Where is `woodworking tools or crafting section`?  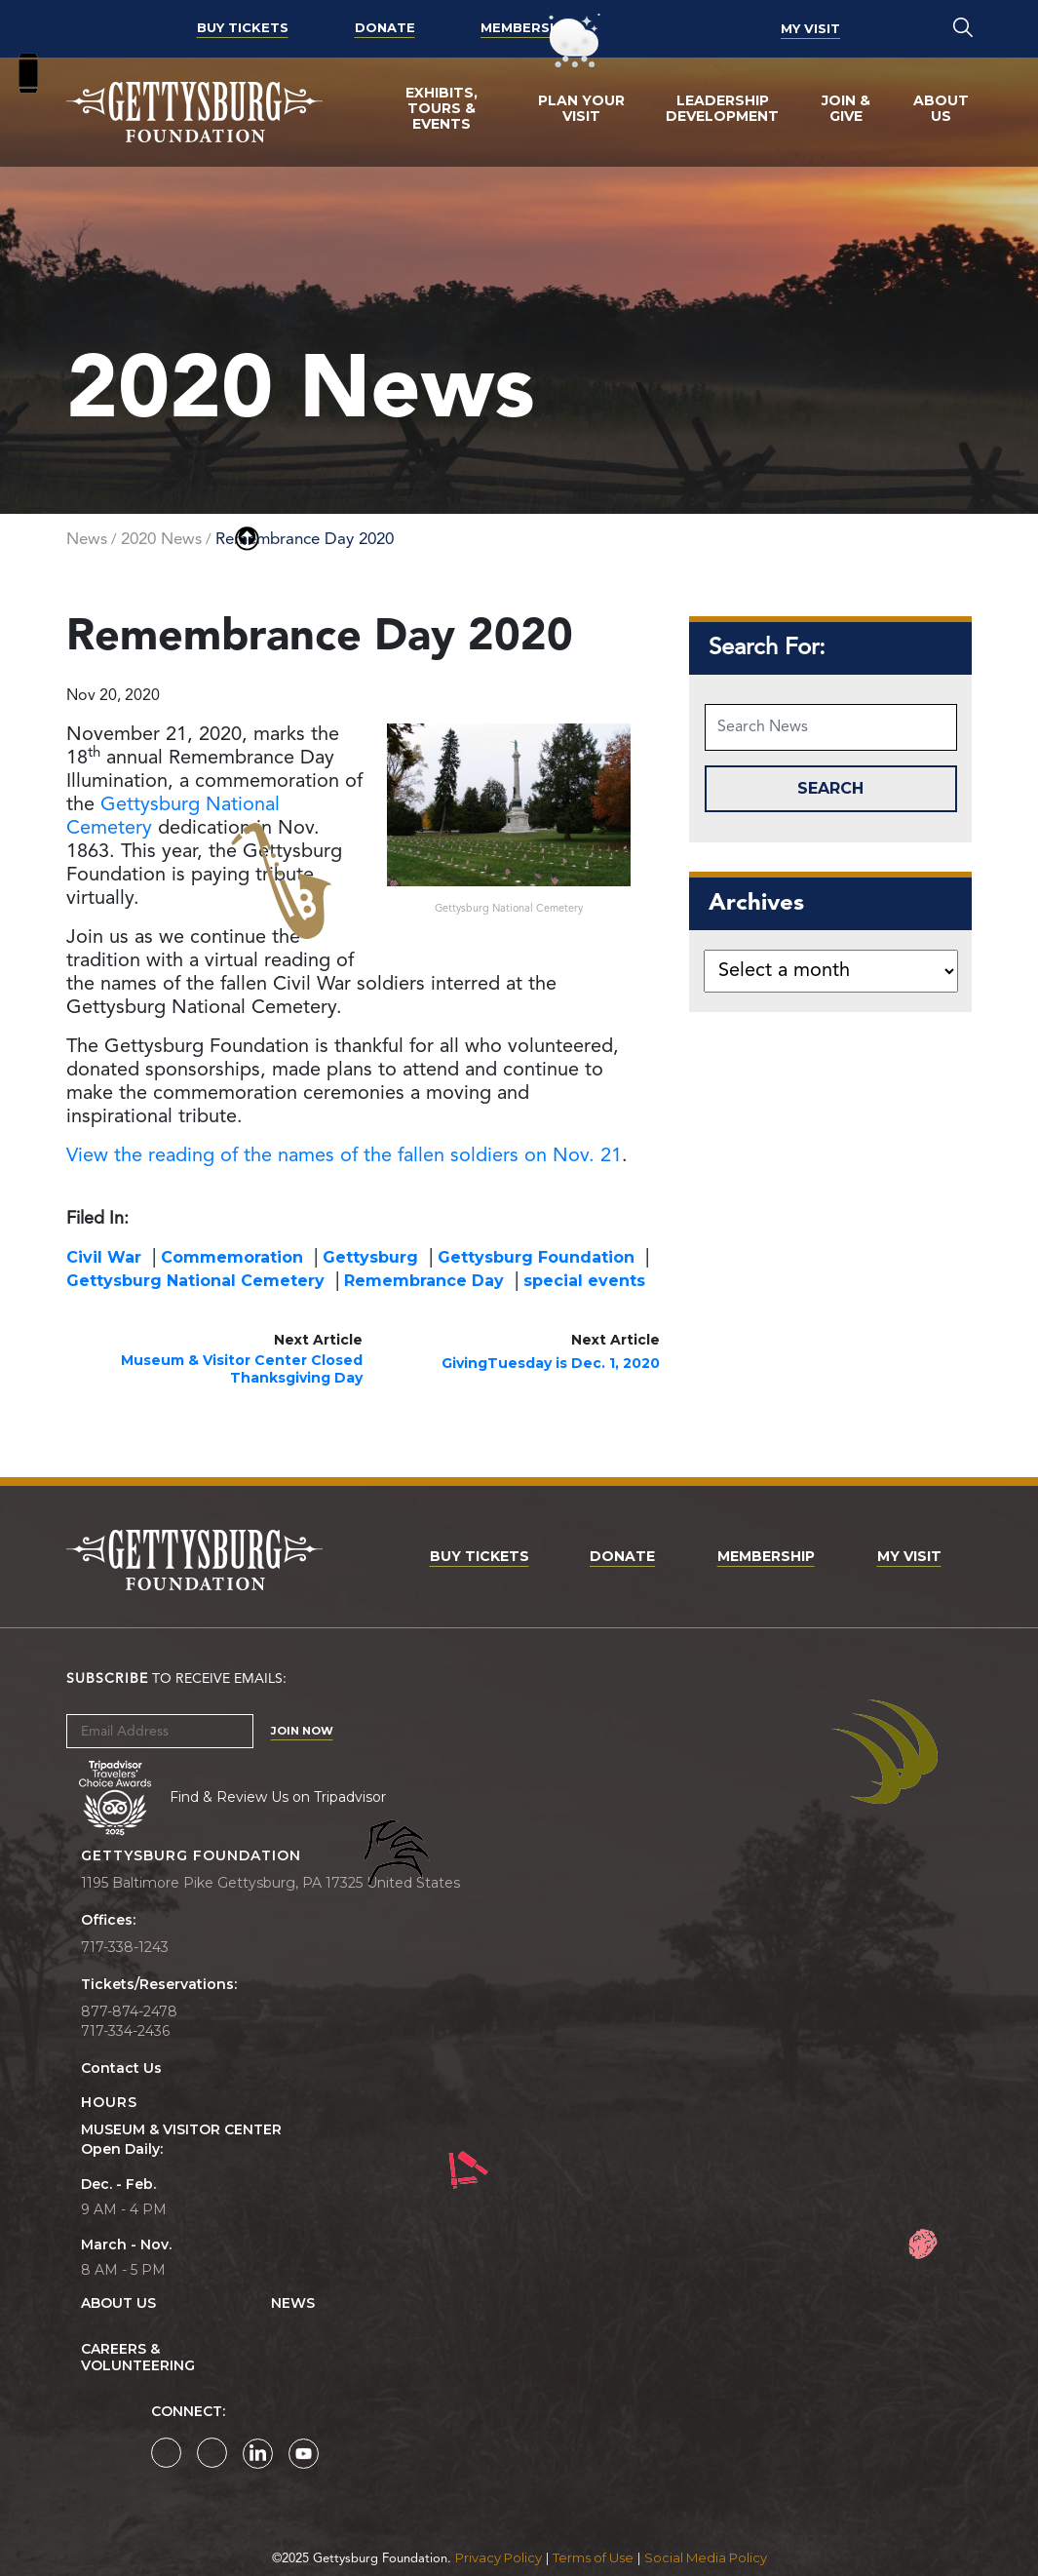
woodworking tools or crafting section is located at coordinates (468, 2169).